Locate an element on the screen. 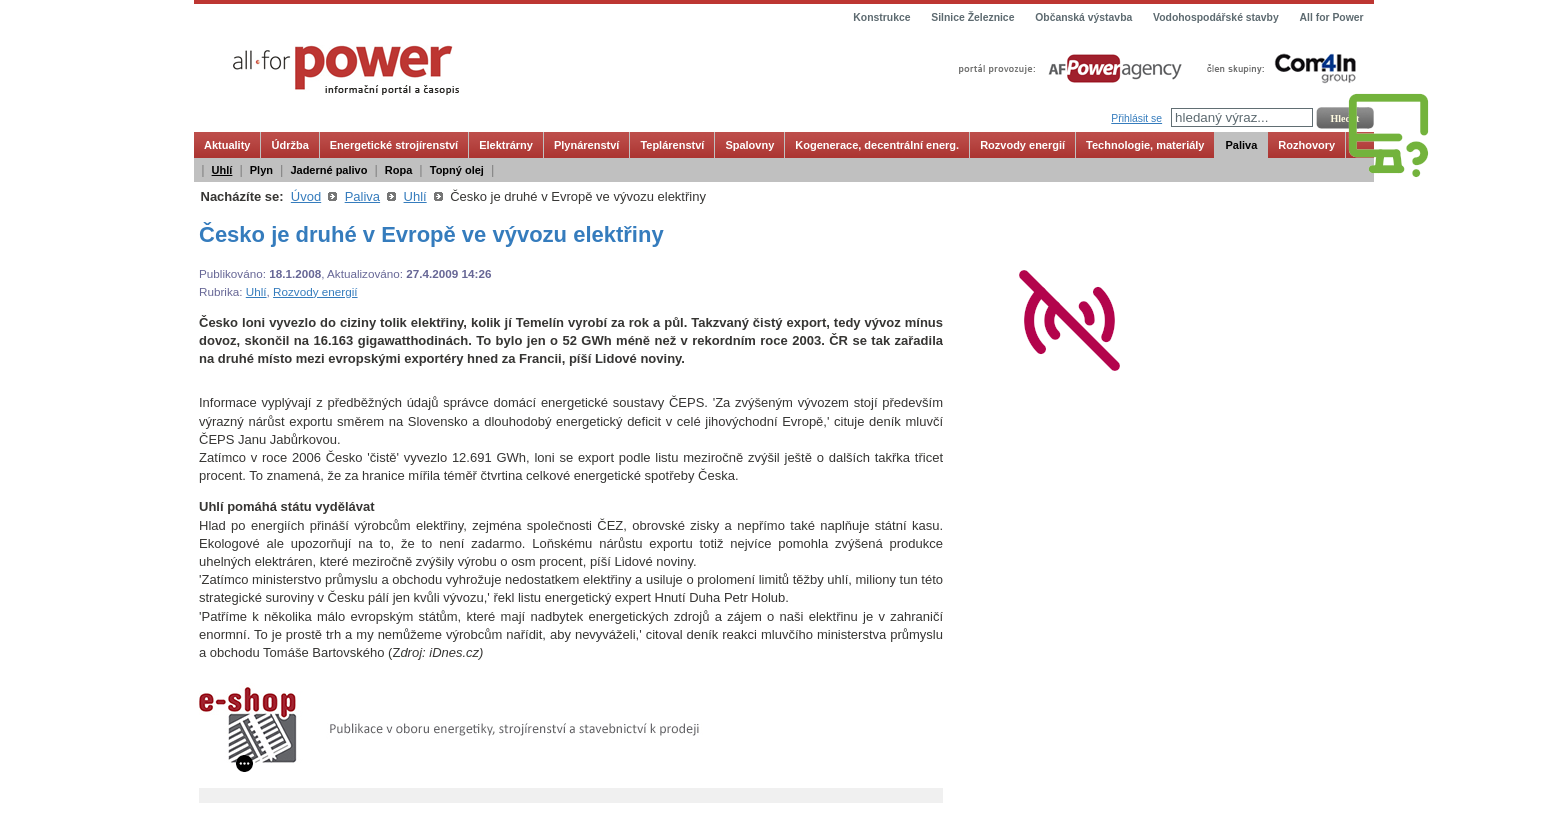  access more options or actions is located at coordinates (244, 763).